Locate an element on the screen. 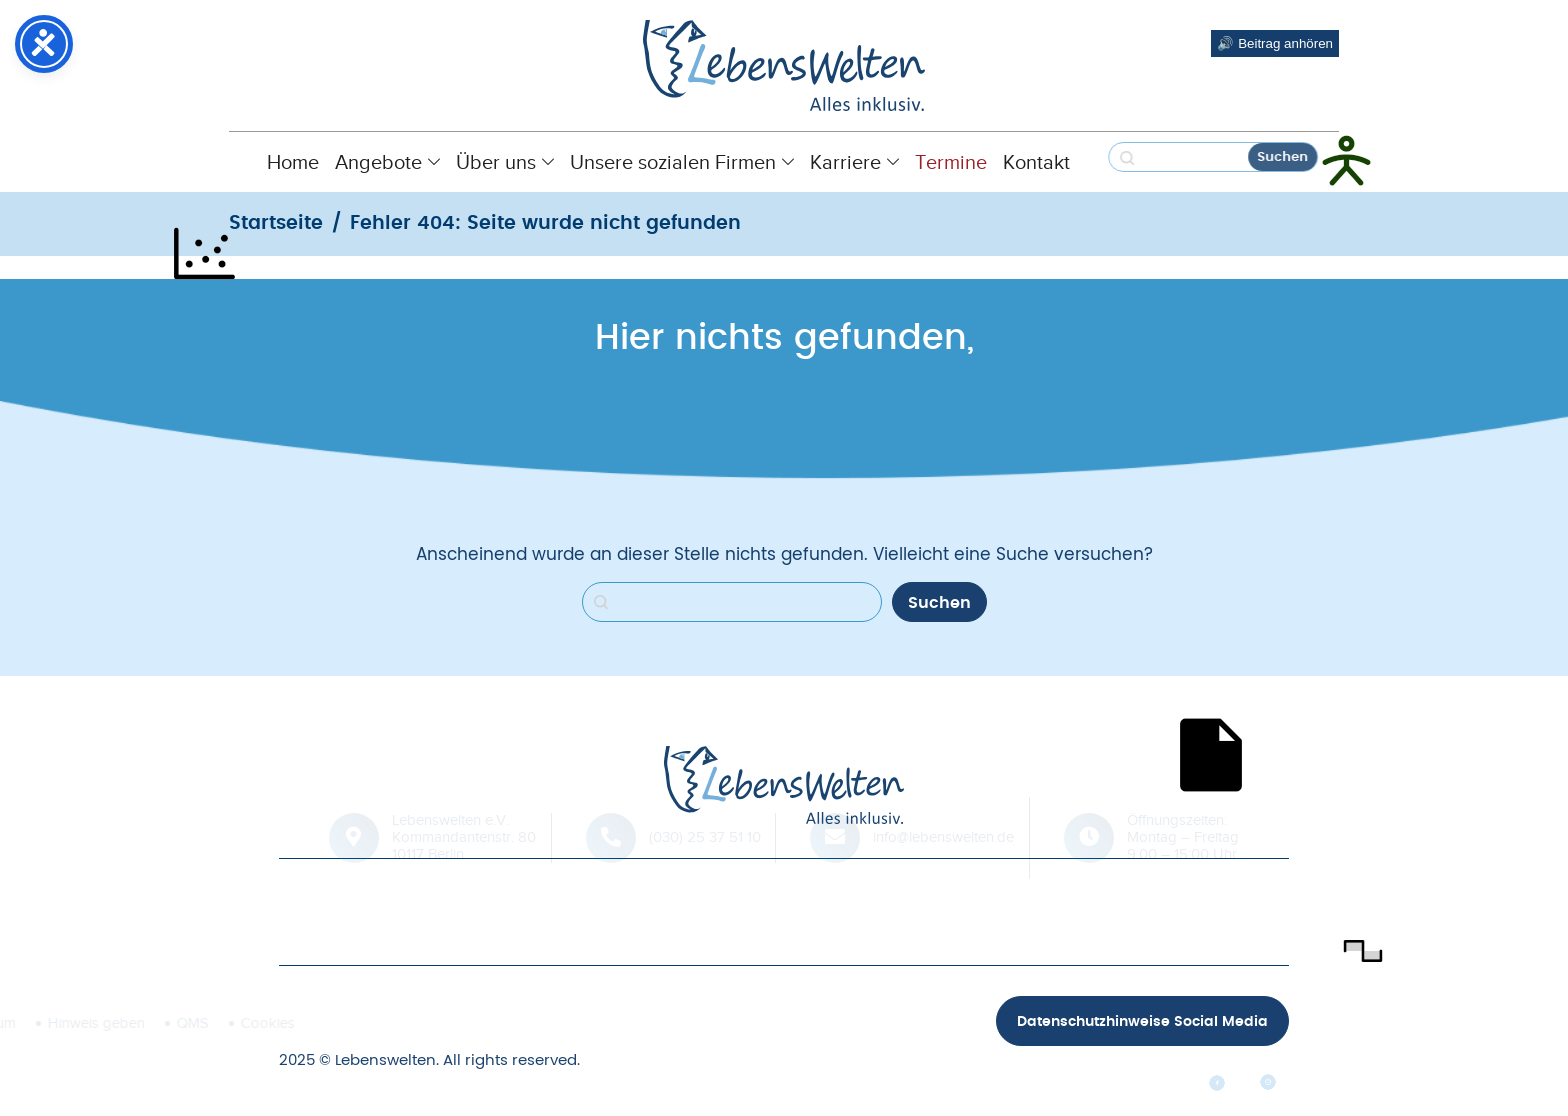  view user profile is located at coordinates (1346, 161).